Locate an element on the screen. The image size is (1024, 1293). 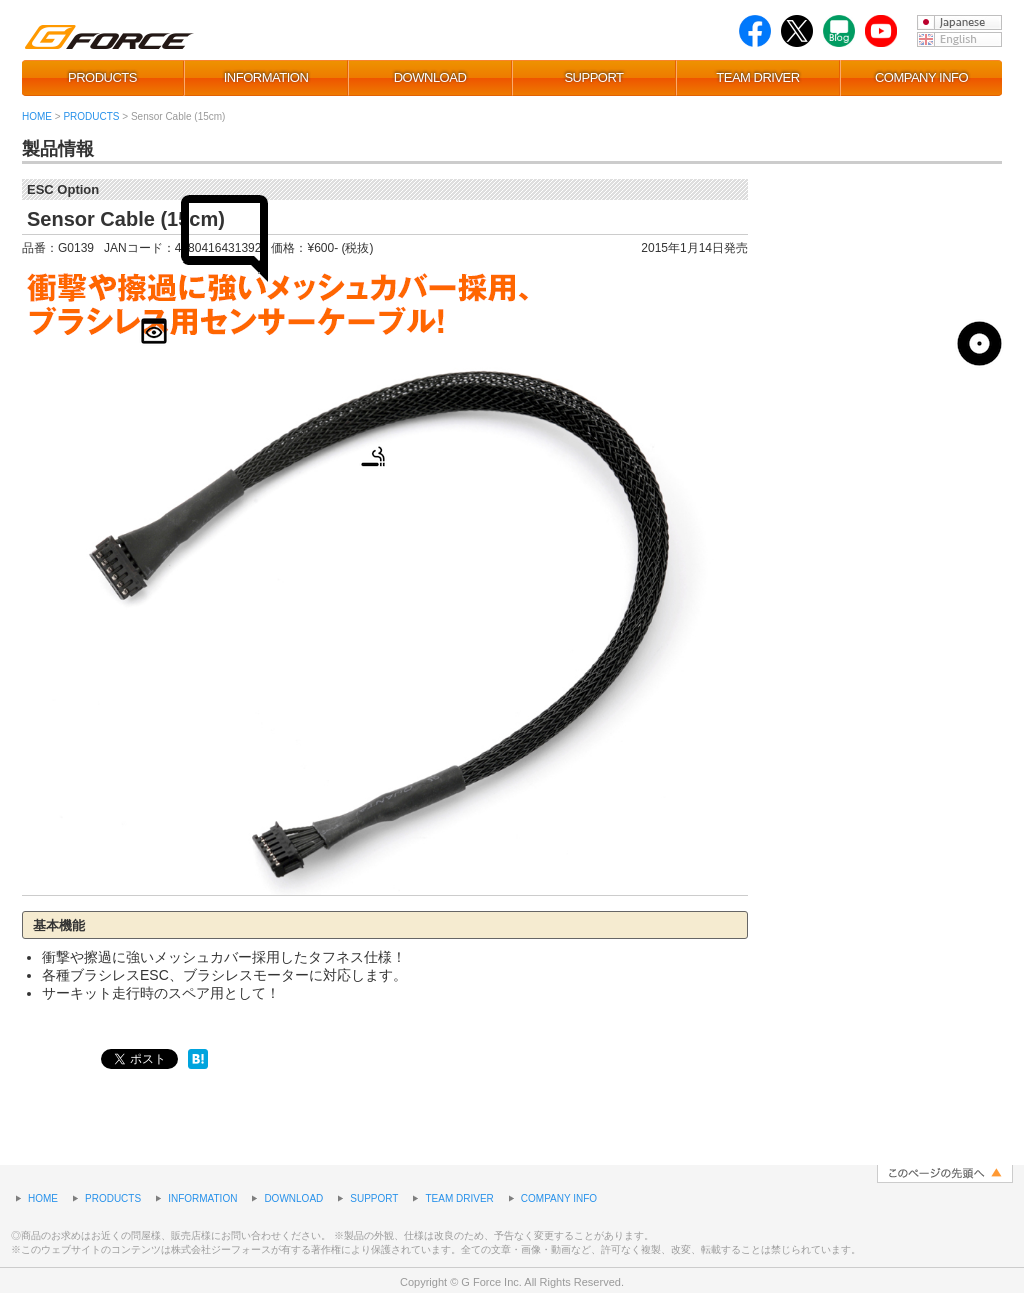
access your music library or albums is located at coordinates (979, 343).